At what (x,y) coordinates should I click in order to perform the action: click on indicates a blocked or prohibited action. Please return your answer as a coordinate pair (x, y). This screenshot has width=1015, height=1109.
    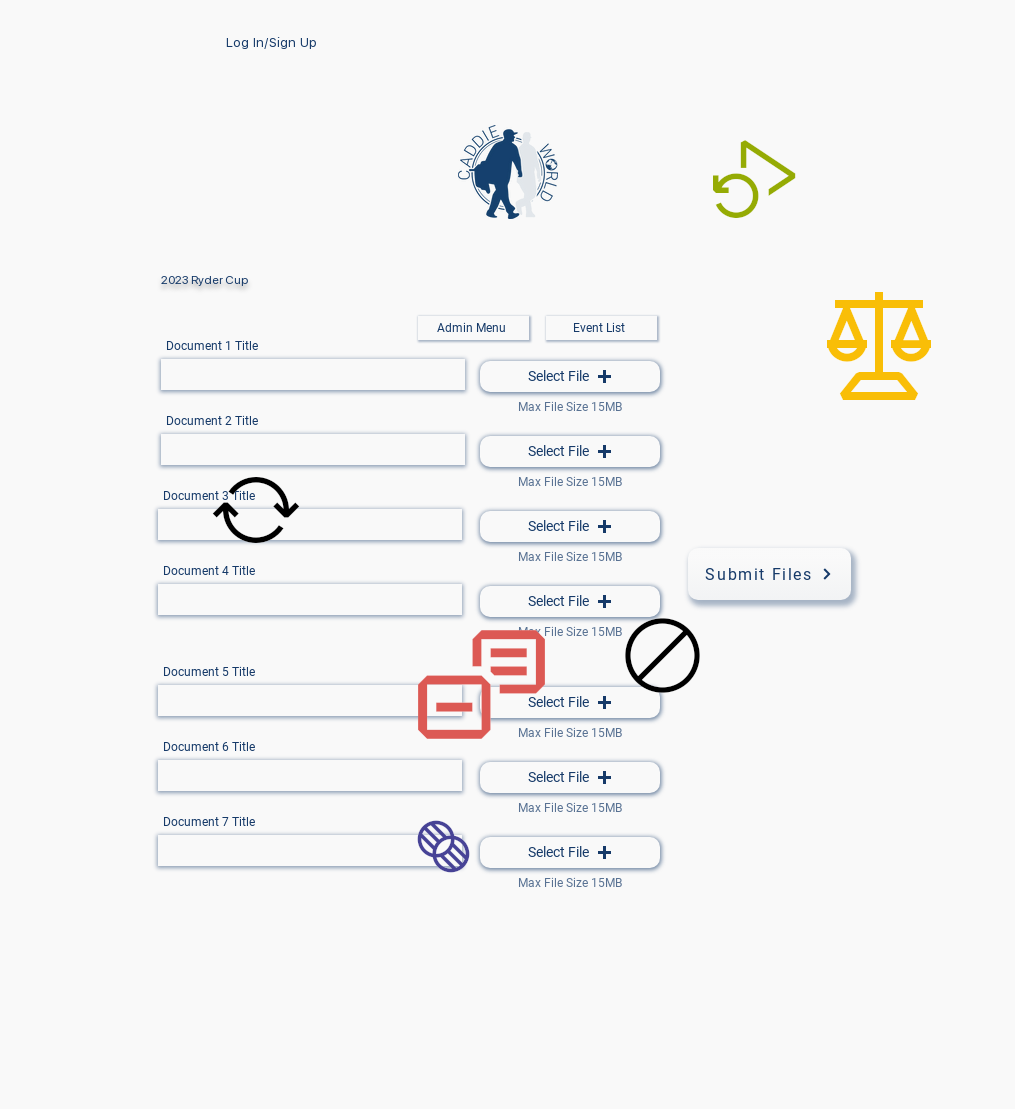
    Looking at the image, I should click on (662, 655).